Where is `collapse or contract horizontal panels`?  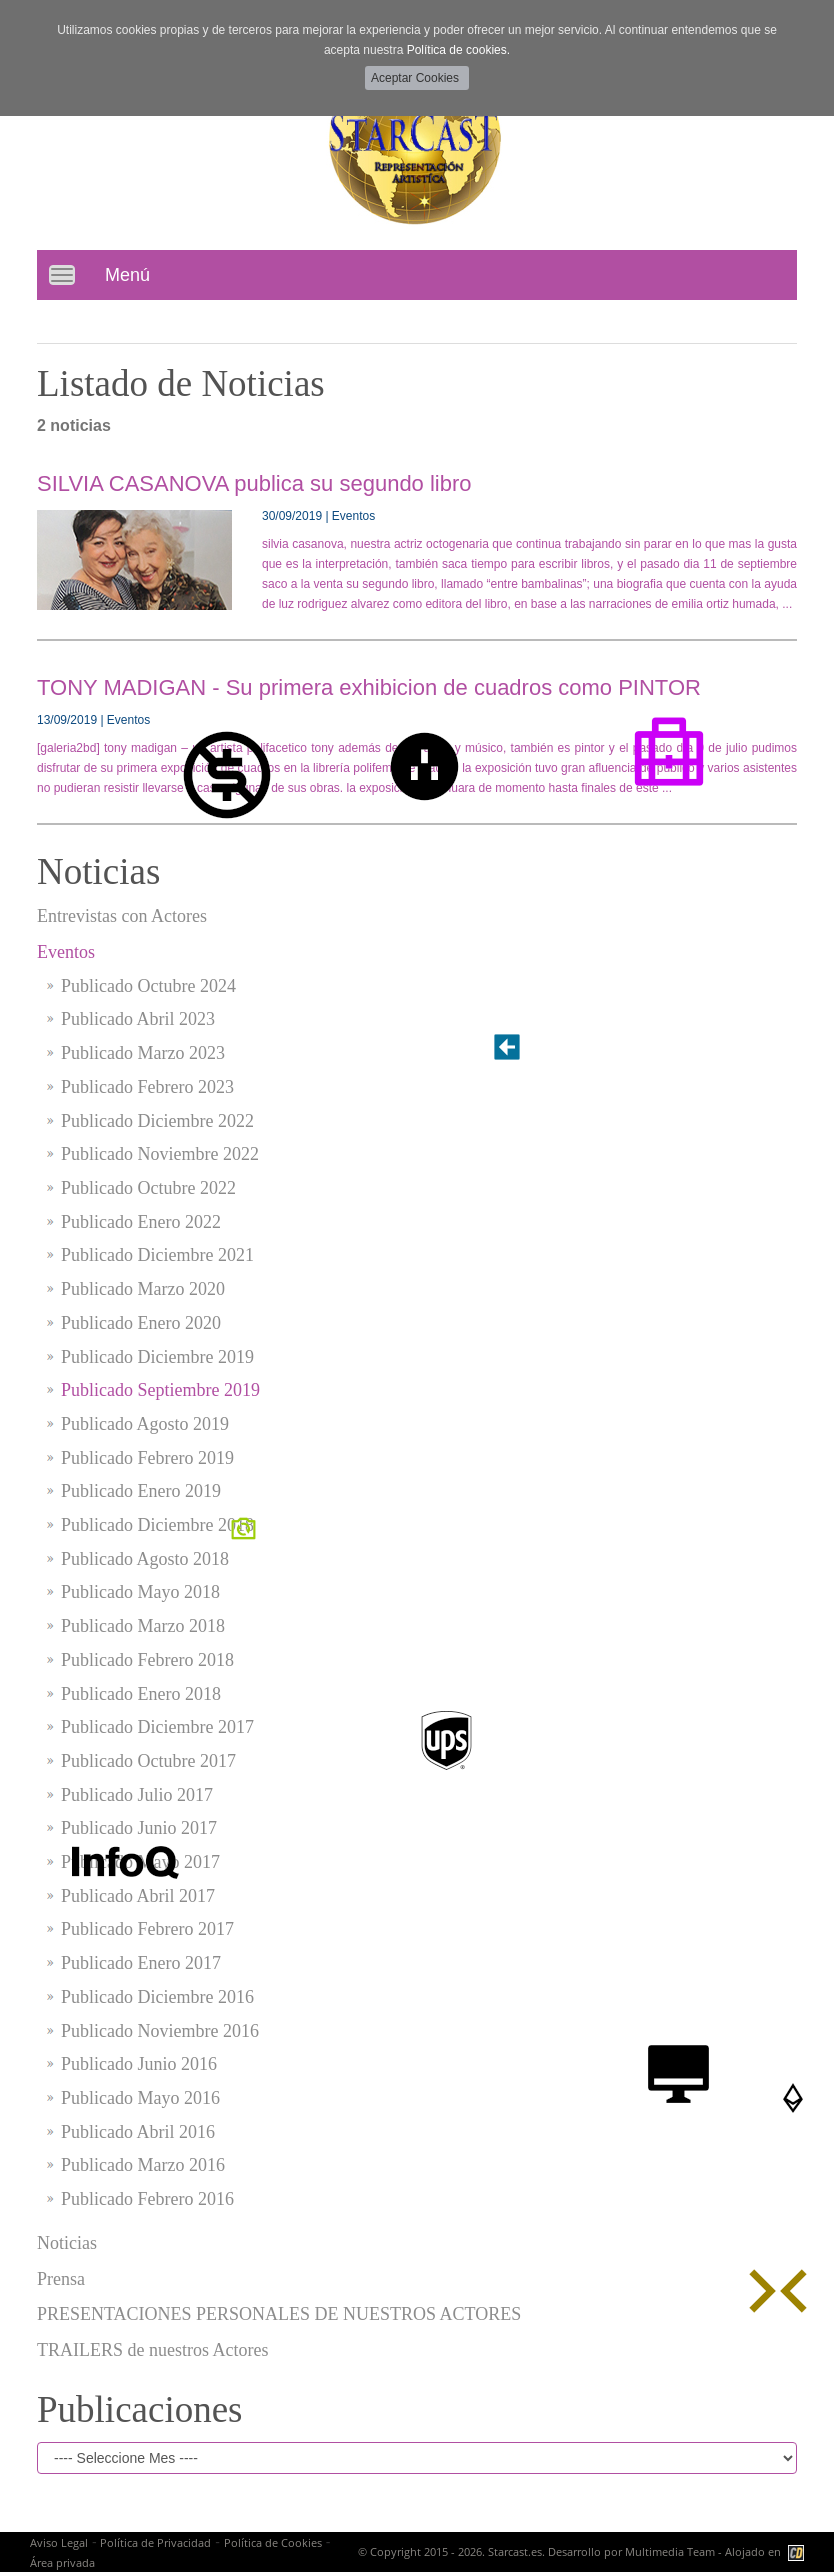 collapse or contract horizontal panels is located at coordinates (778, 2291).